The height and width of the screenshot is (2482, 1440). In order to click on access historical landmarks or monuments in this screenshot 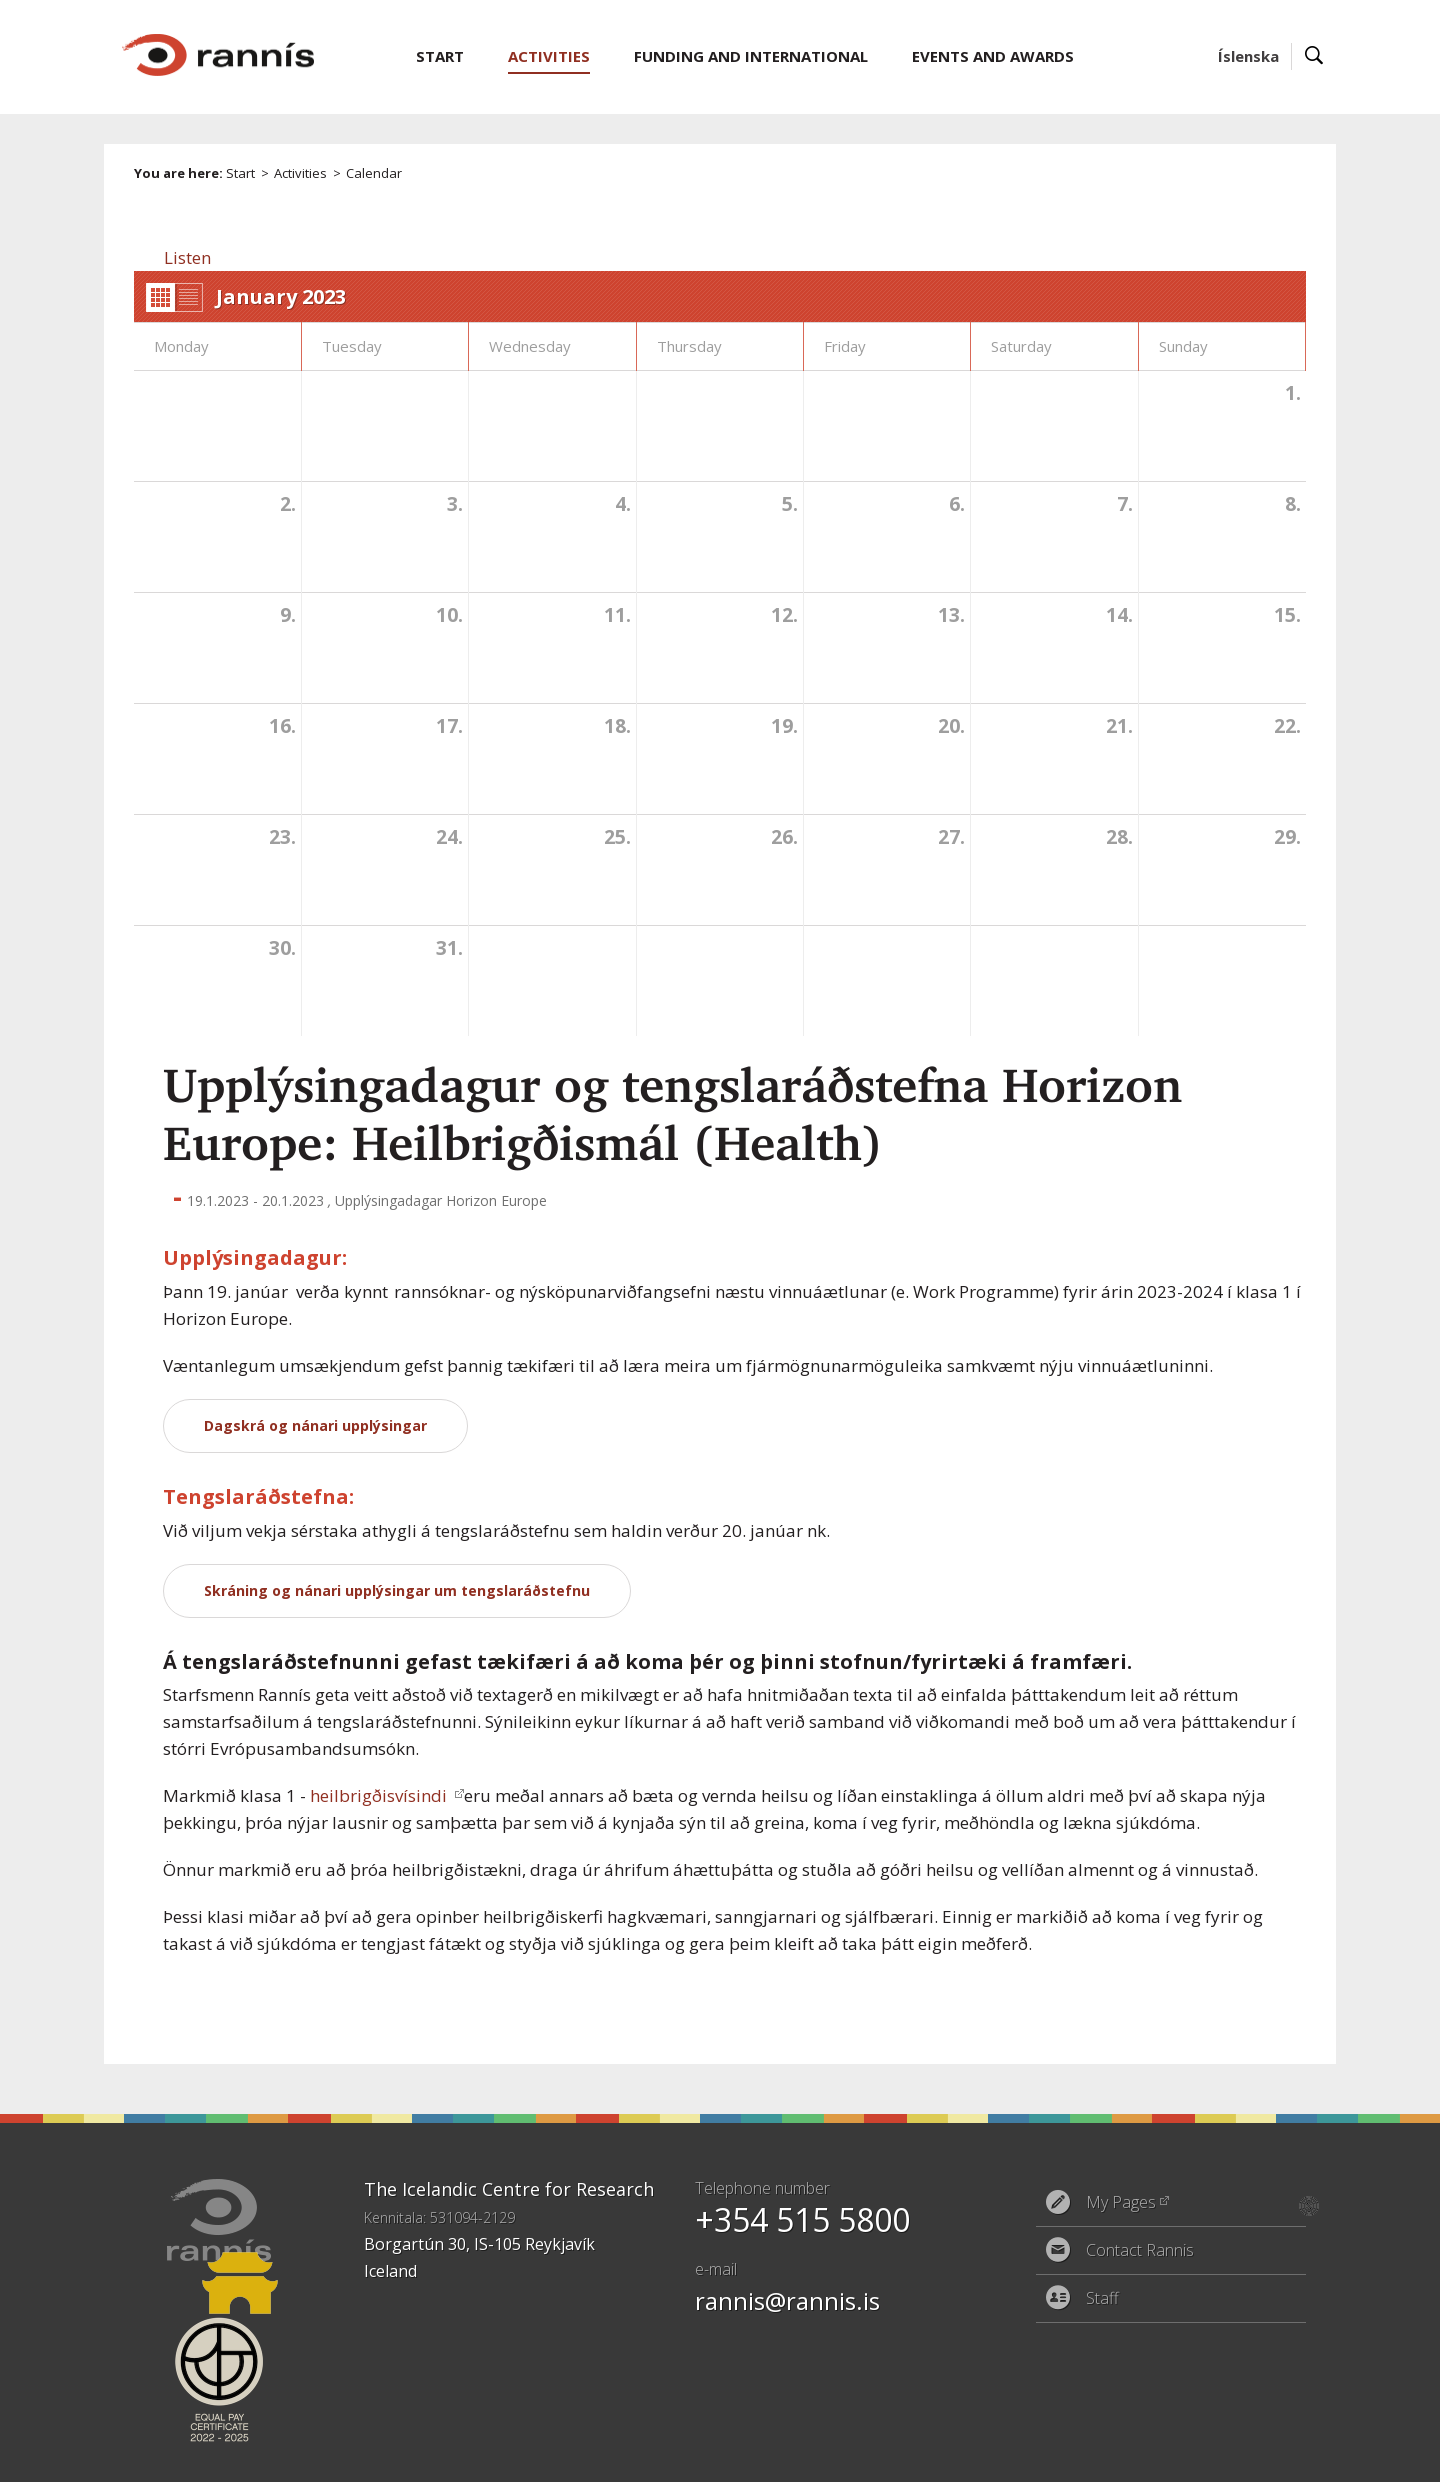, I will do `click(240, 2283)`.